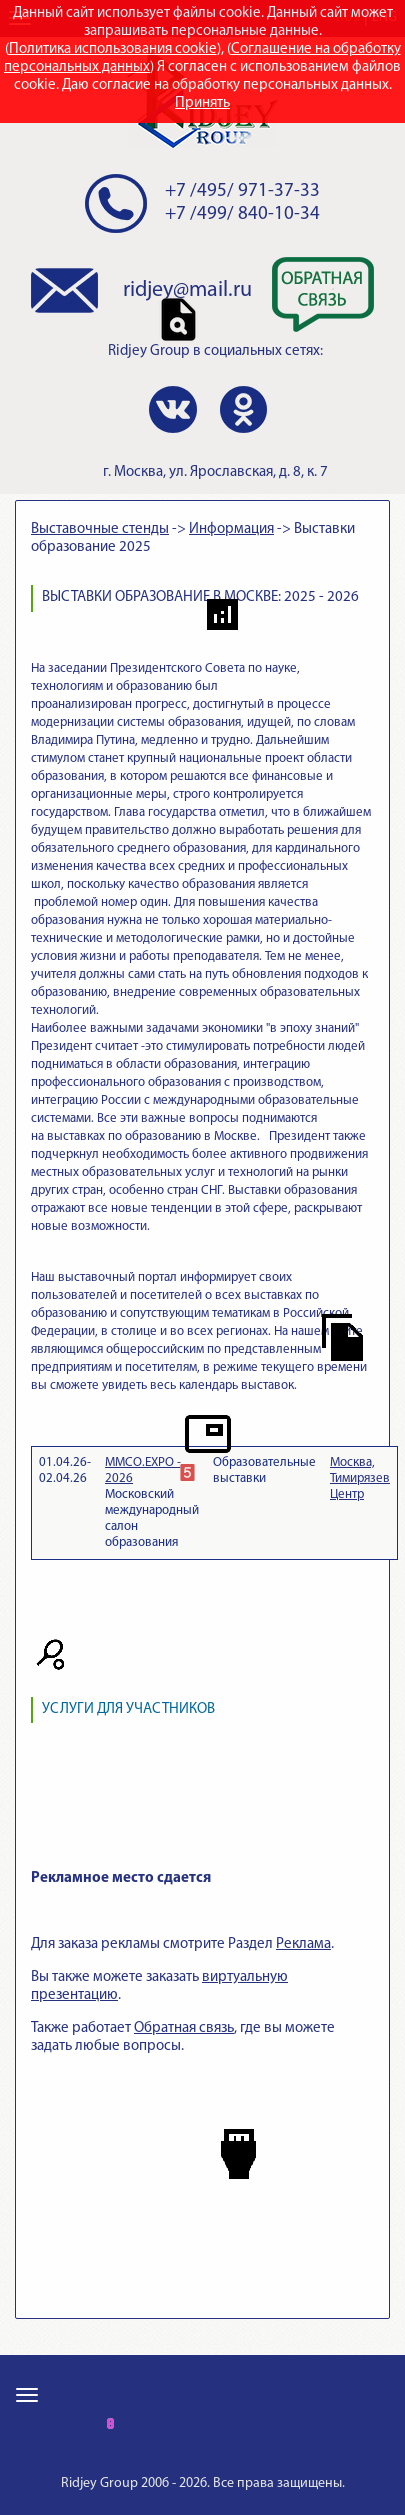 The image size is (405, 2515). I want to click on copy file to clipboard, so click(343, 1337).